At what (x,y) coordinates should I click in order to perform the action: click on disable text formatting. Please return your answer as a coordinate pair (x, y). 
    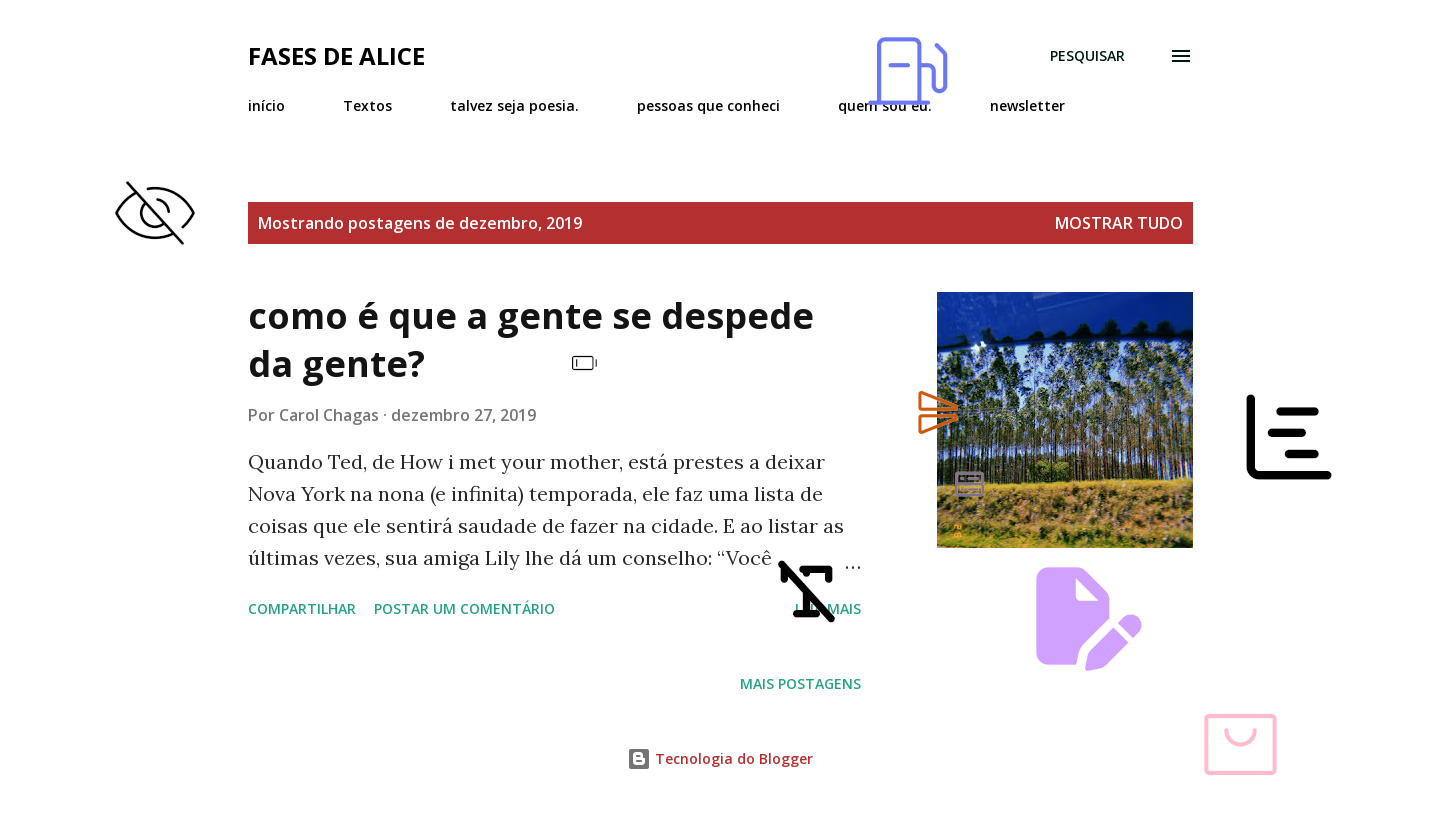
    Looking at the image, I should click on (806, 591).